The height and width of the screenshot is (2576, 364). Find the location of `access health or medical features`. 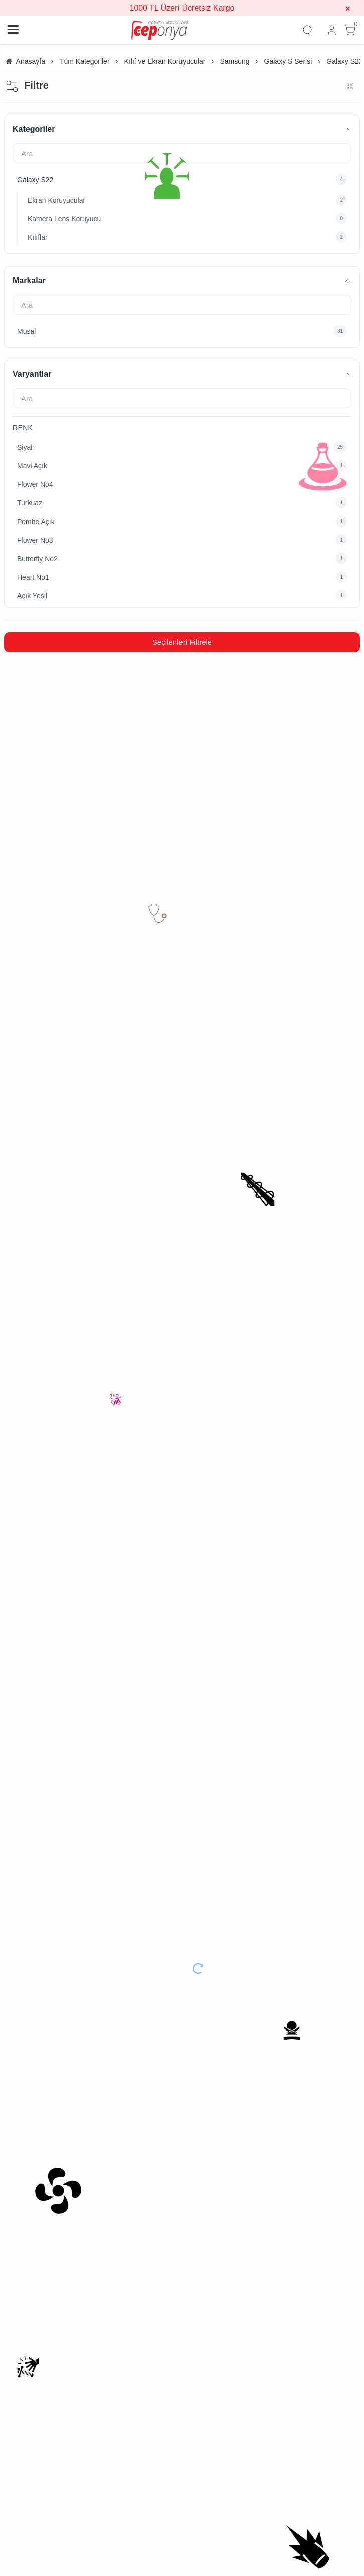

access health or medical features is located at coordinates (157, 913).